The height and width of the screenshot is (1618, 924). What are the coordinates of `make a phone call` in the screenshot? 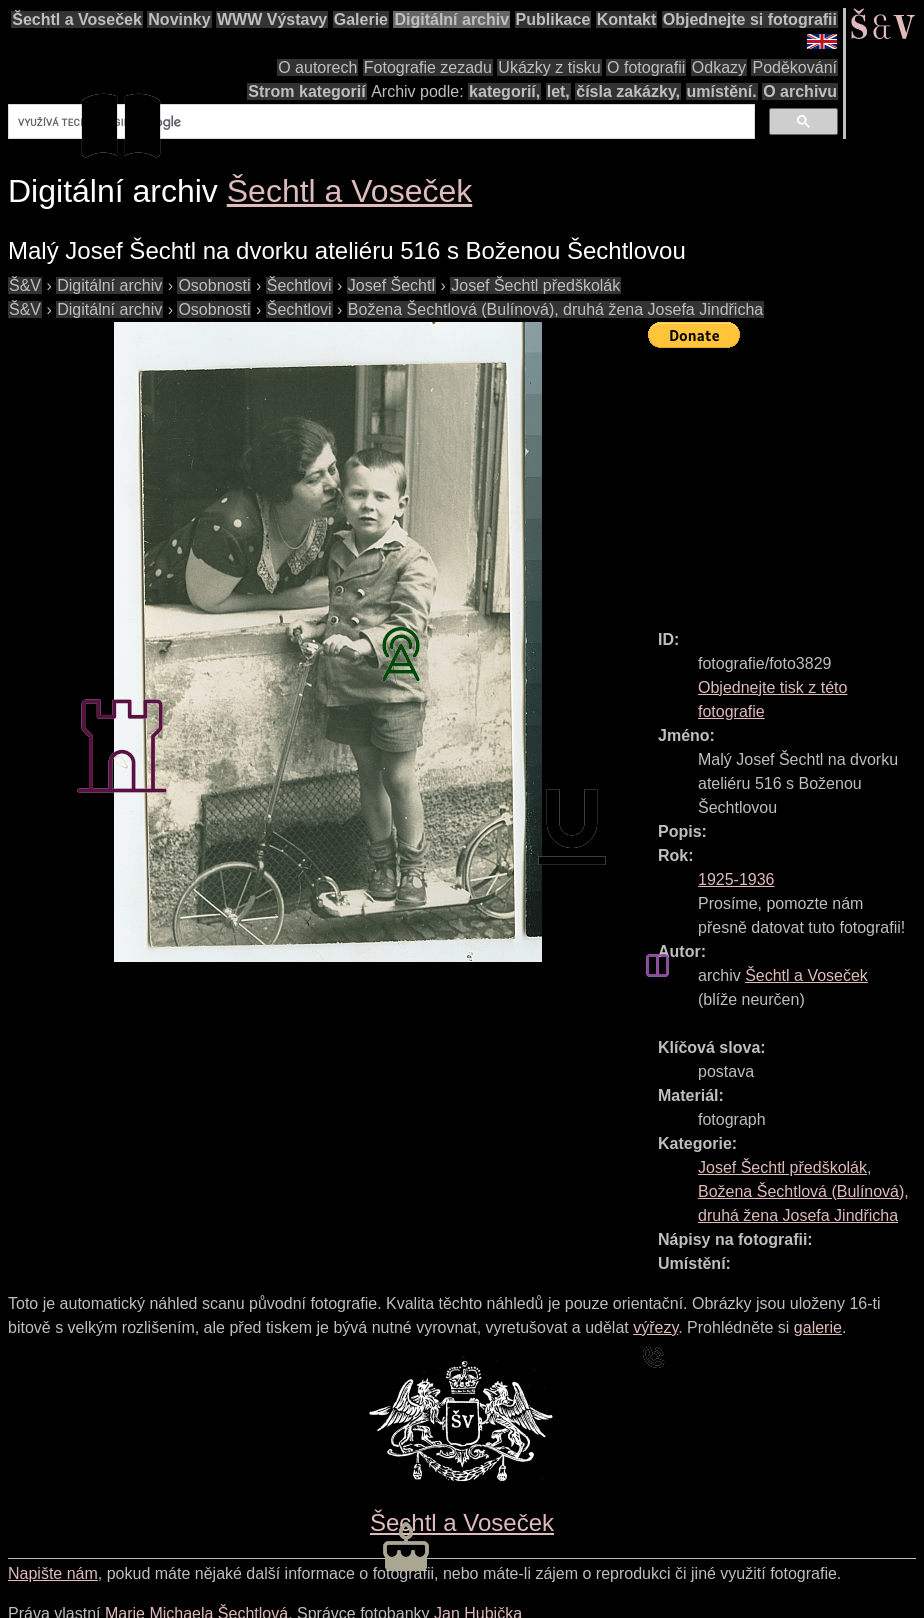 It's located at (654, 1357).